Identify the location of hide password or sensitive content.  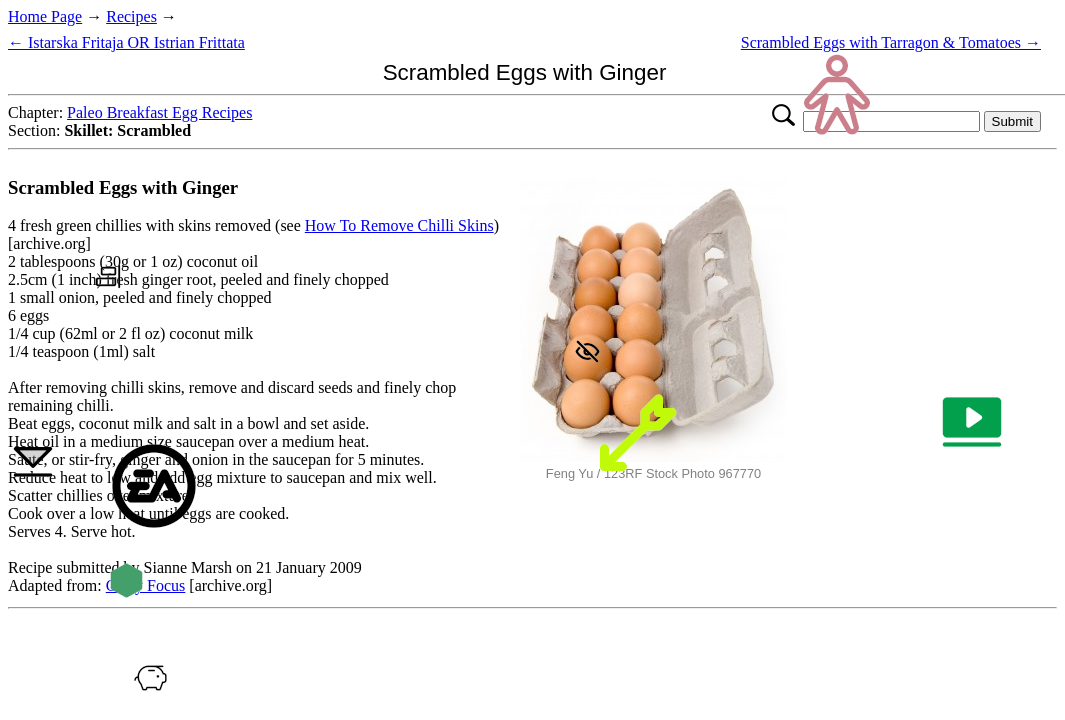
(587, 351).